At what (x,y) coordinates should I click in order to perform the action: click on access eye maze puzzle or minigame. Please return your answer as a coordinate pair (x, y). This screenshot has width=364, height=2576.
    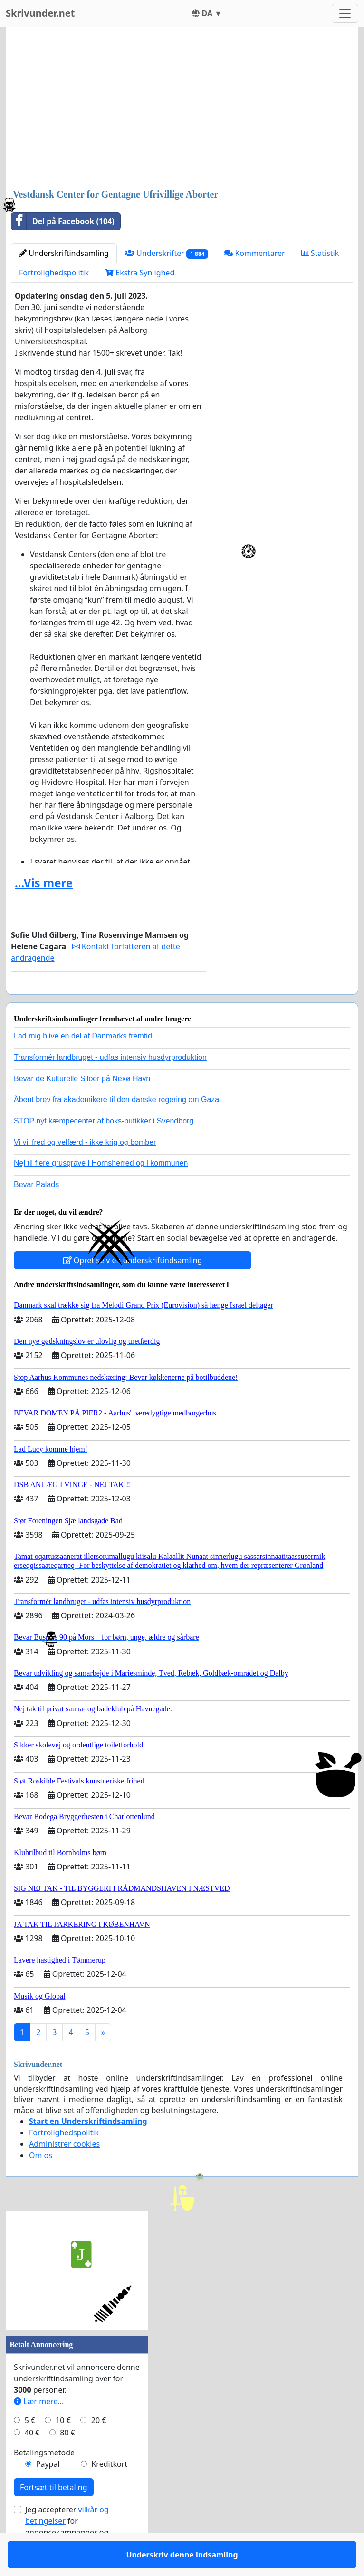
    Looking at the image, I should click on (249, 551).